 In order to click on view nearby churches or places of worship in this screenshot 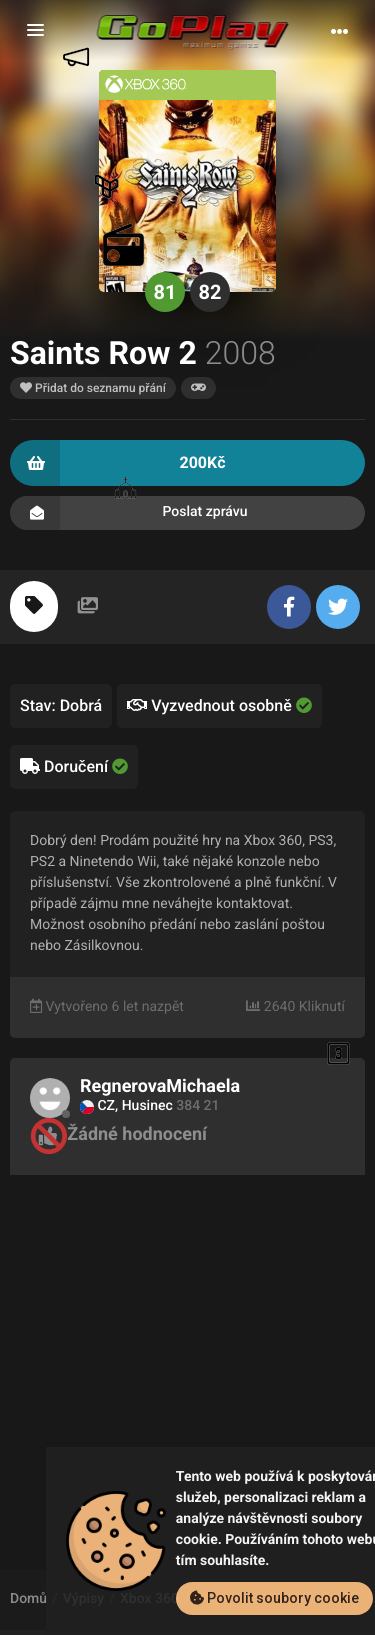, I will do `click(125, 488)`.